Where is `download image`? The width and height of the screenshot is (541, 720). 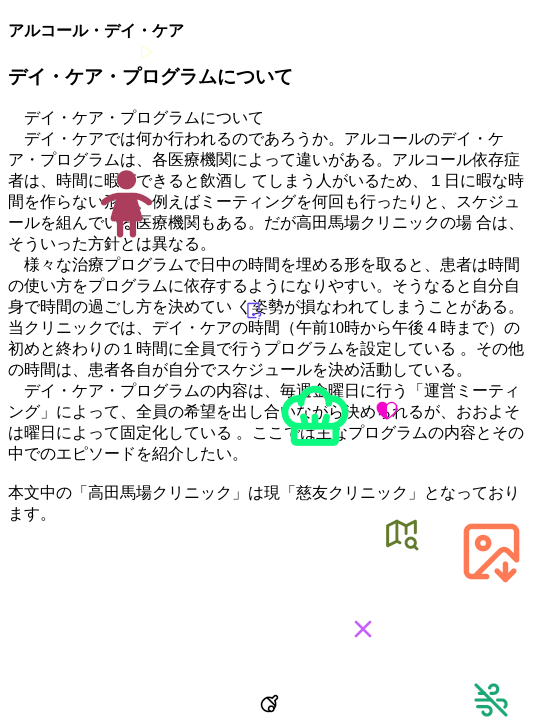
download image is located at coordinates (491, 551).